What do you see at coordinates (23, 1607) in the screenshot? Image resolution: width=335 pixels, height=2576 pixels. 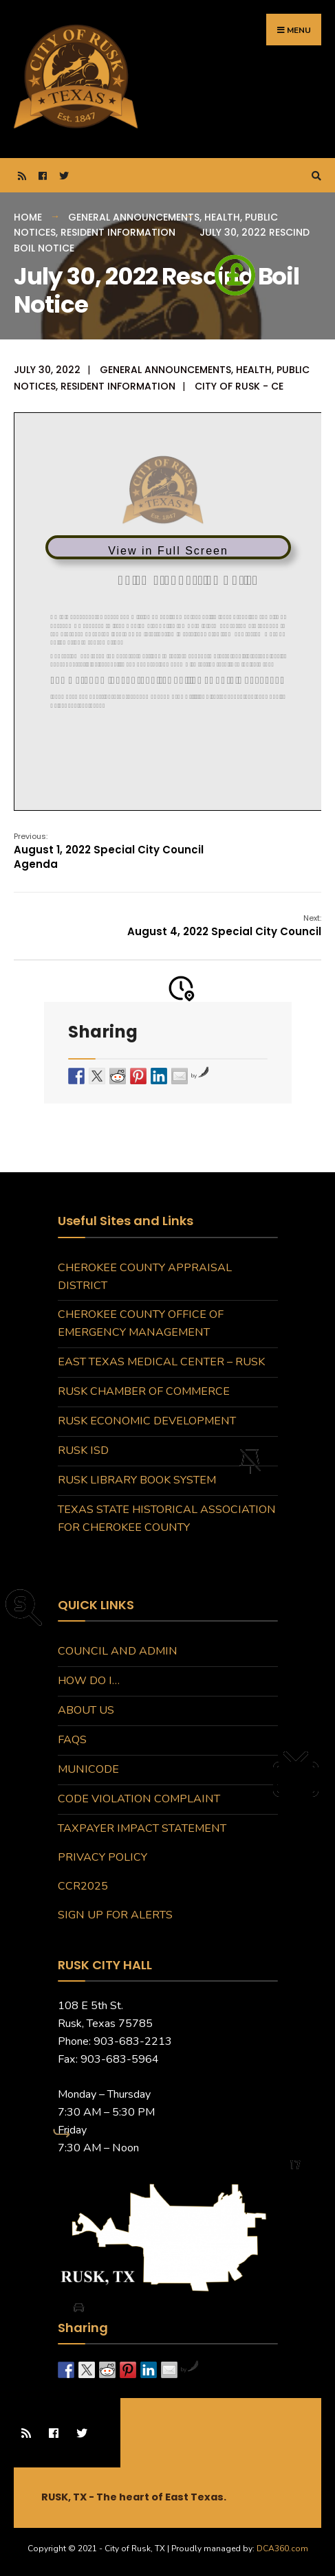 I see `search for pricing or financial information` at bounding box center [23, 1607].